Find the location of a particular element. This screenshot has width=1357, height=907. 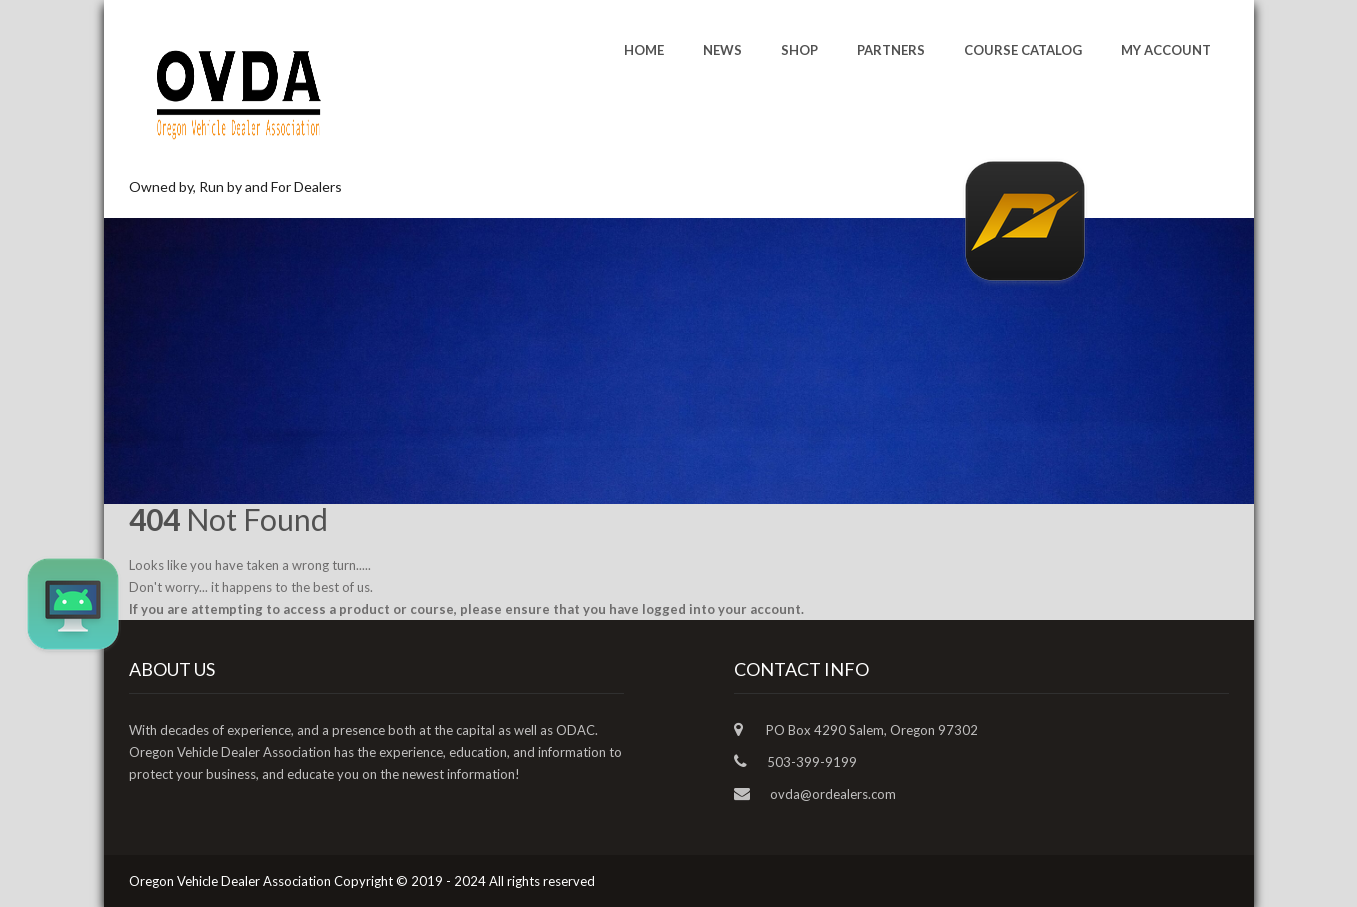

launch qtscrcpy to mirror android device to desktop is located at coordinates (73, 604).